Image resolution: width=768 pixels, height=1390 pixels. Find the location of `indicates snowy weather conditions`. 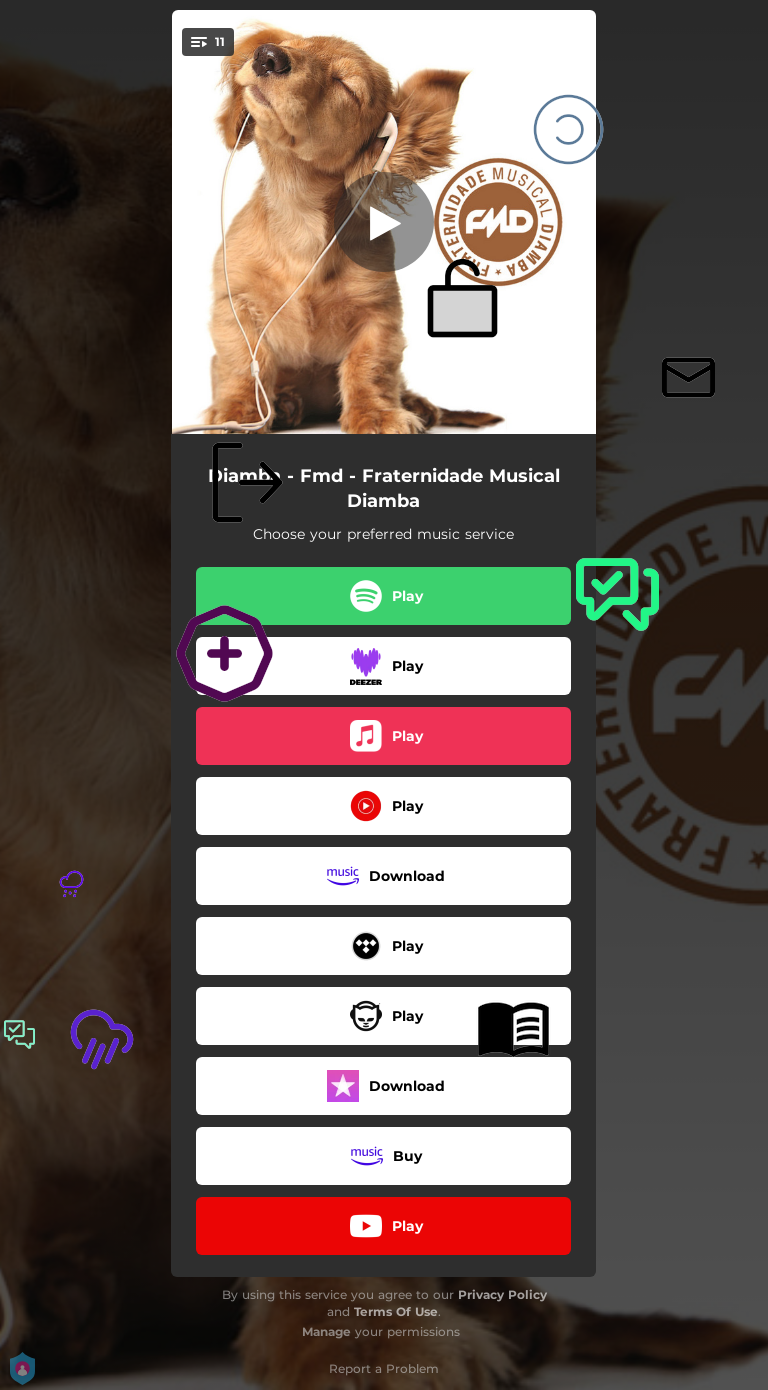

indicates snowy weather conditions is located at coordinates (71, 883).